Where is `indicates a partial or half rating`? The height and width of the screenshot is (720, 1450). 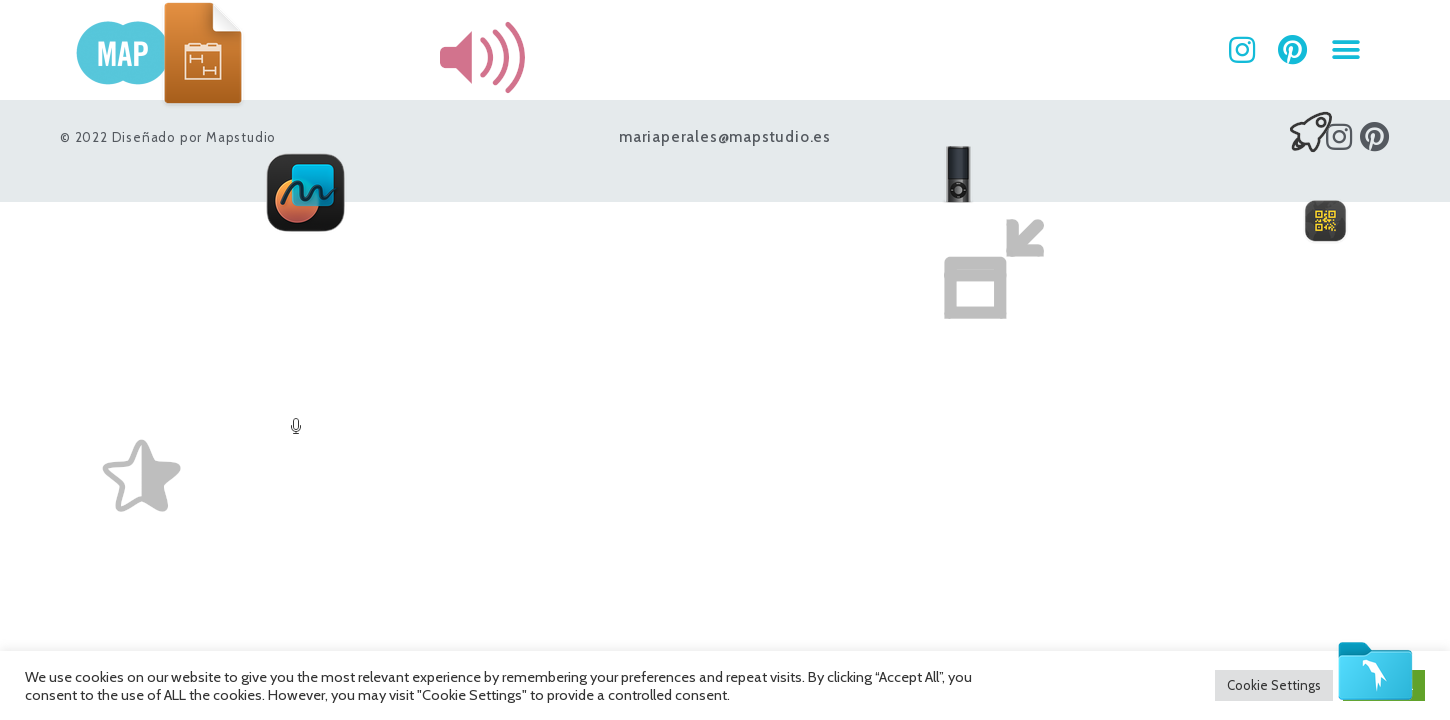
indicates a partial or half rating is located at coordinates (141, 478).